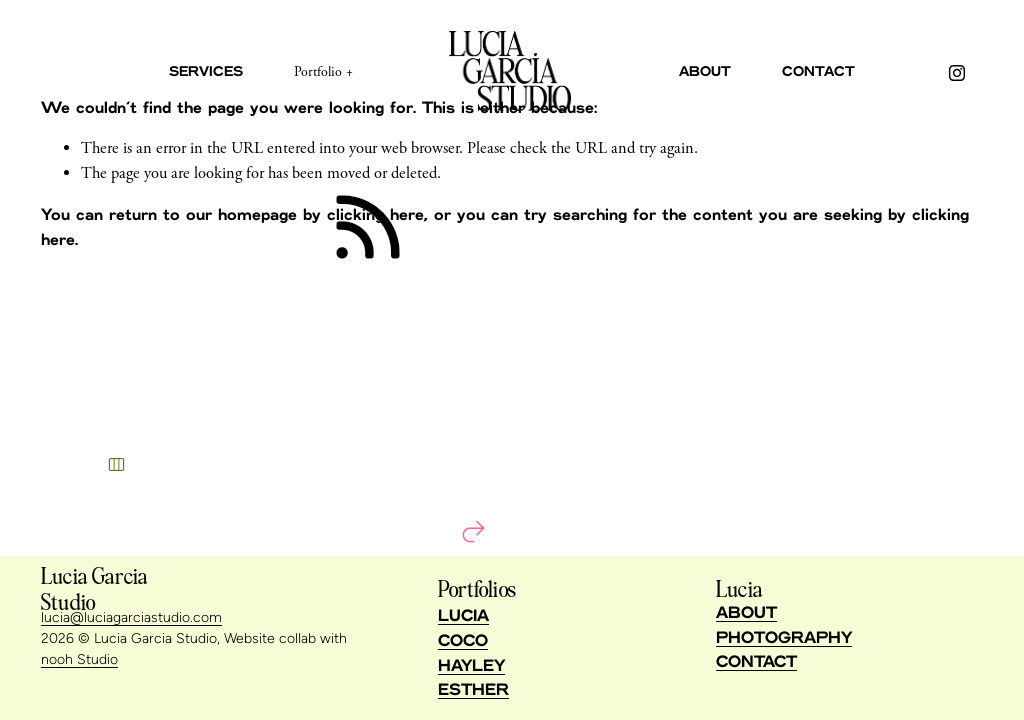 The width and height of the screenshot is (1024, 720). What do you see at coordinates (473, 531) in the screenshot?
I see `redo last action` at bounding box center [473, 531].